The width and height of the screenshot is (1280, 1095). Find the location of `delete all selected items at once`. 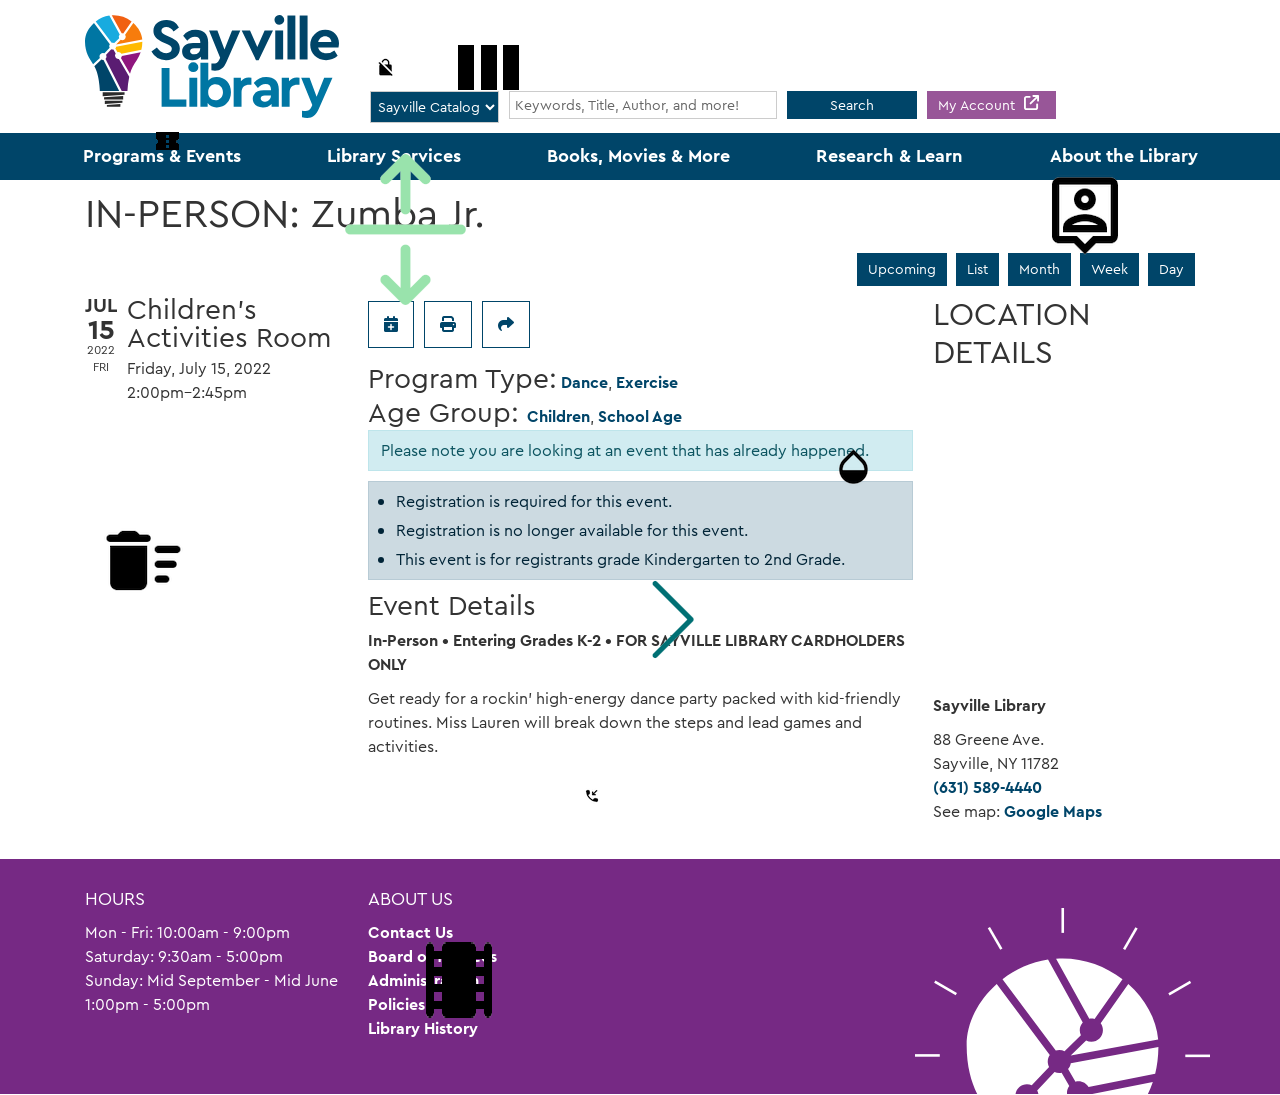

delete all selected items at once is located at coordinates (143, 560).